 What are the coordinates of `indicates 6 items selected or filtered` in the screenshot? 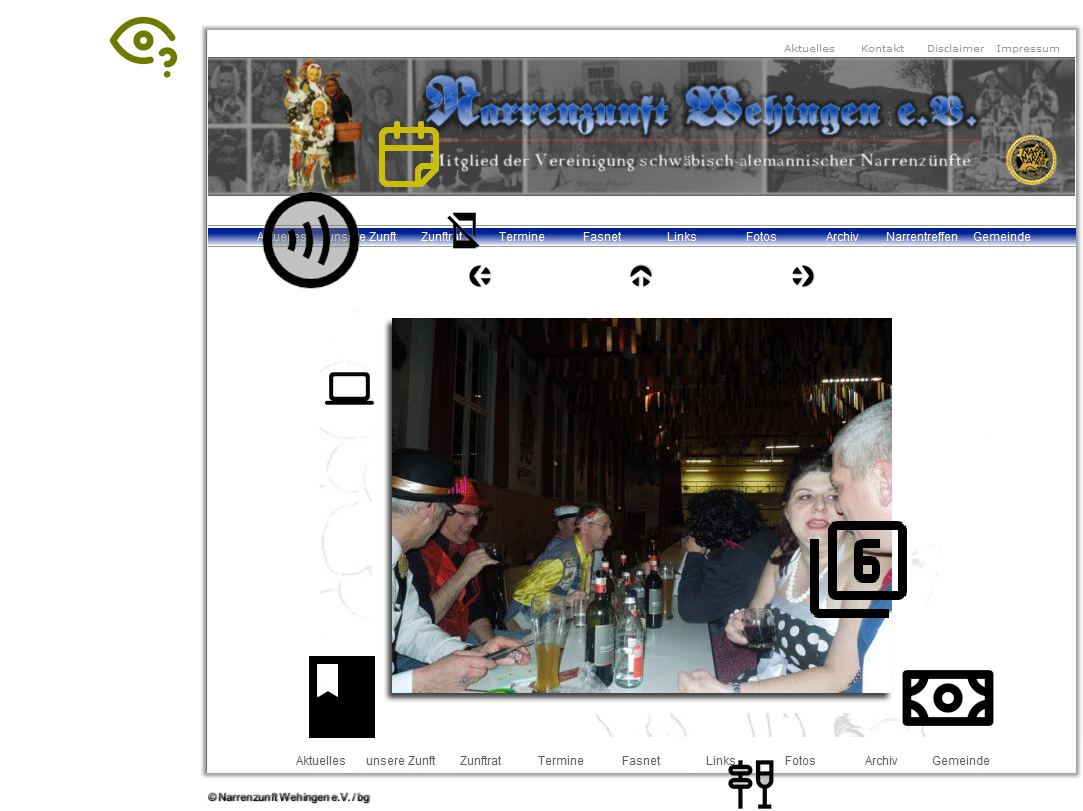 It's located at (858, 569).